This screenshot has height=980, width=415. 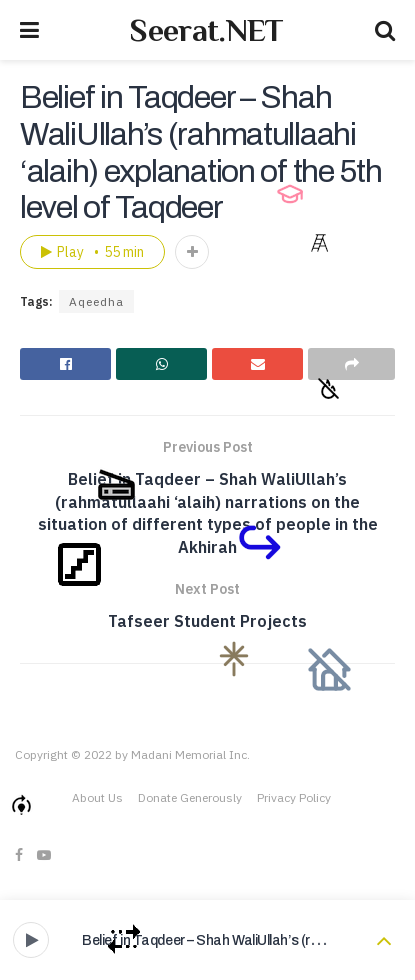 I want to click on access tools or equipment section, so click(x=320, y=243).